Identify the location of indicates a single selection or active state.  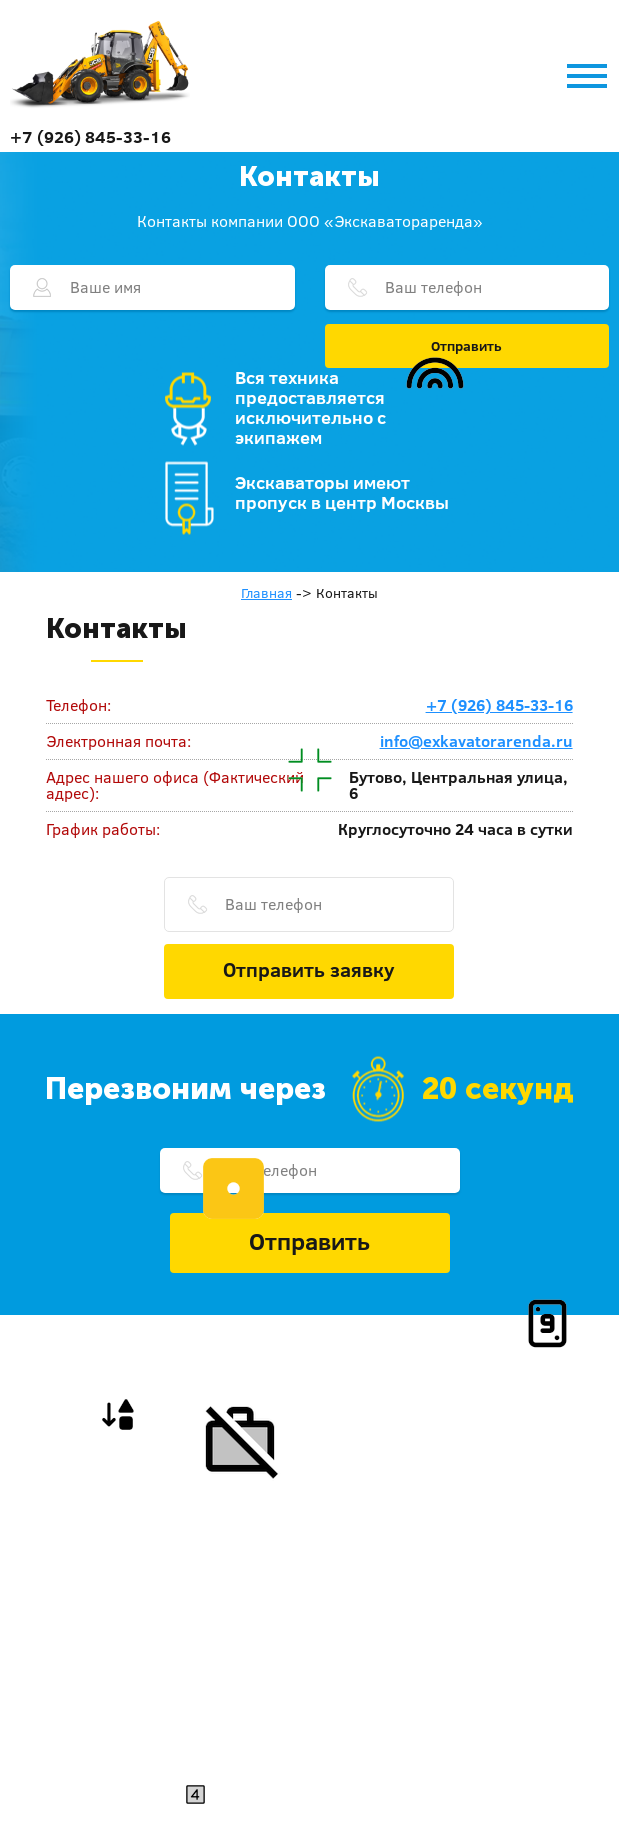
(233, 1188).